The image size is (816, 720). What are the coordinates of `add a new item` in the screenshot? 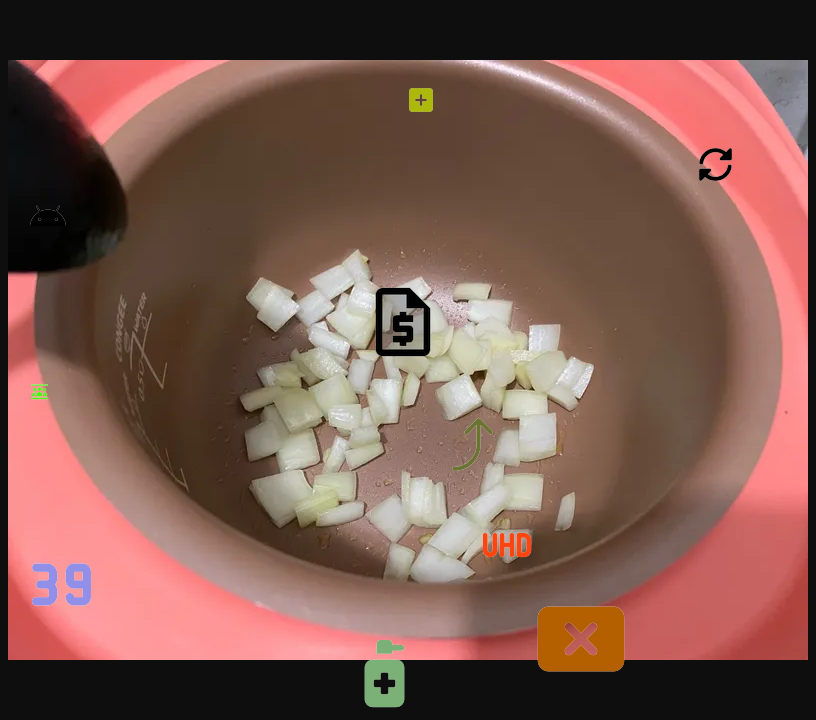 It's located at (421, 100).